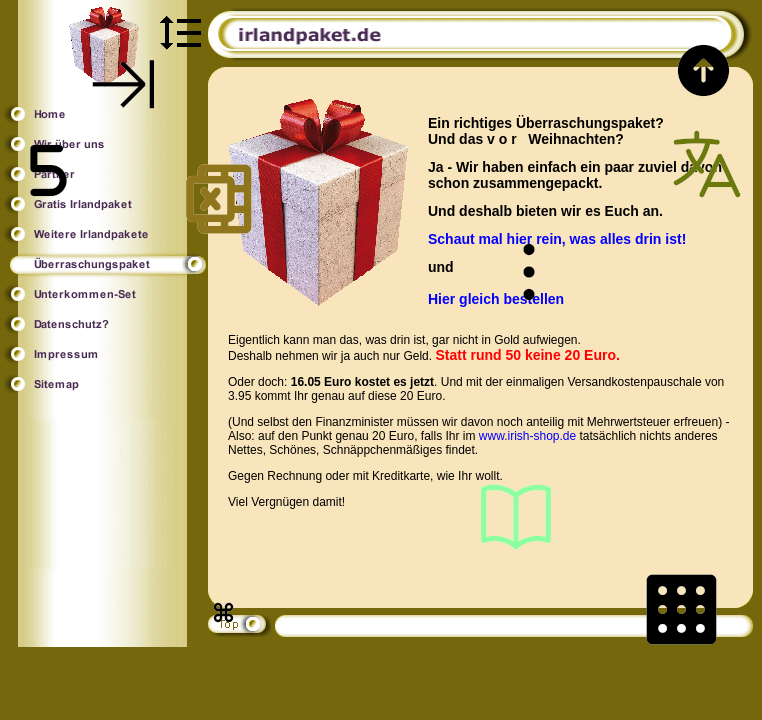  I want to click on access keyboard shortcuts, so click(223, 612).